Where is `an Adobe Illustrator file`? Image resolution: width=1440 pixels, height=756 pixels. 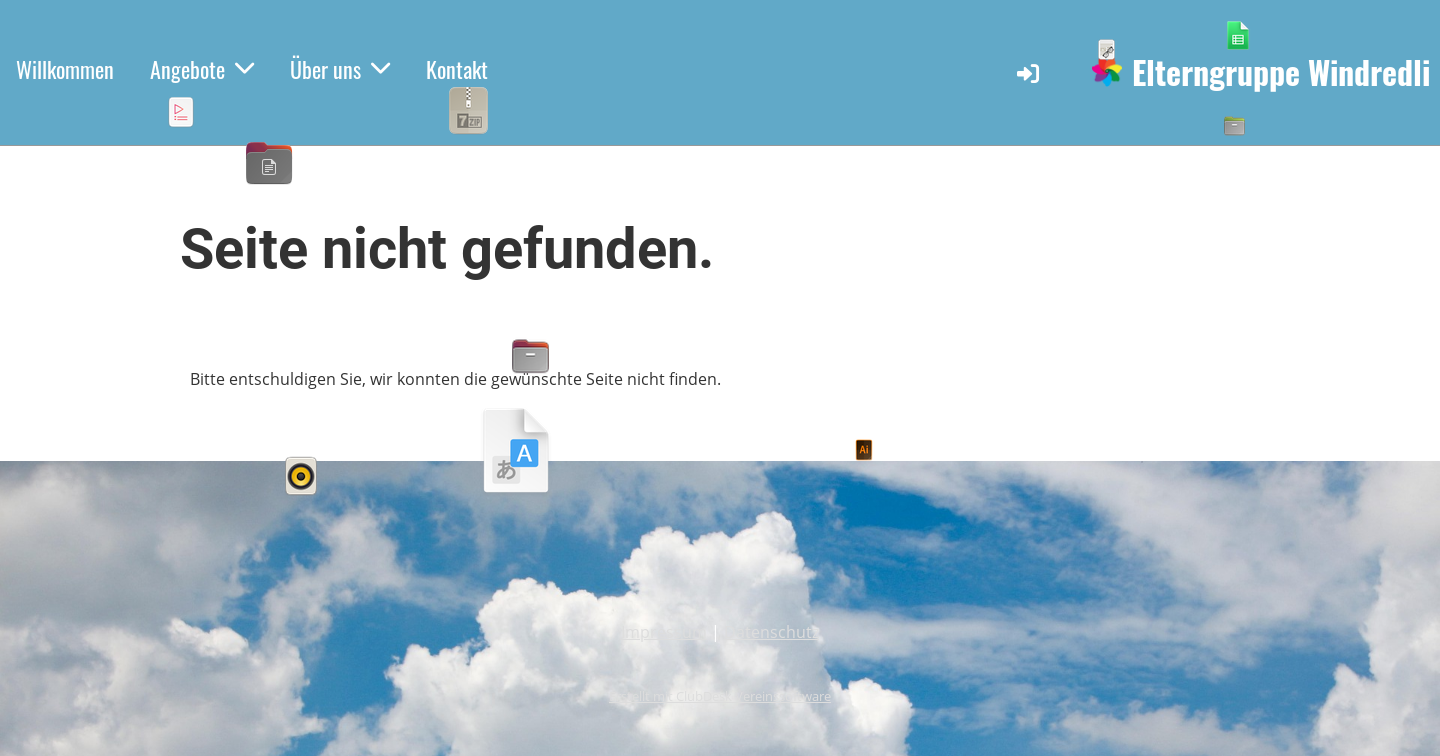
an Adobe Illustrator file is located at coordinates (864, 450).